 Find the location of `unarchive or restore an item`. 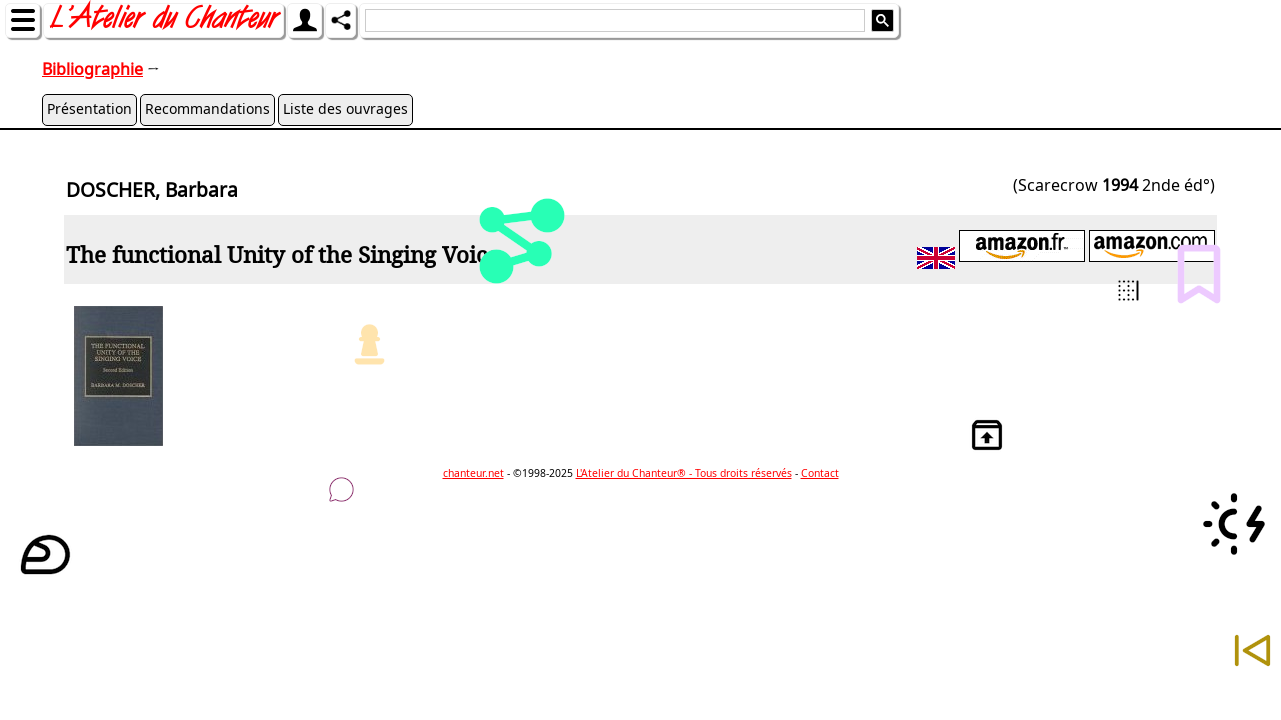

unarchive or restore an item is located at coordinates (987, 435).